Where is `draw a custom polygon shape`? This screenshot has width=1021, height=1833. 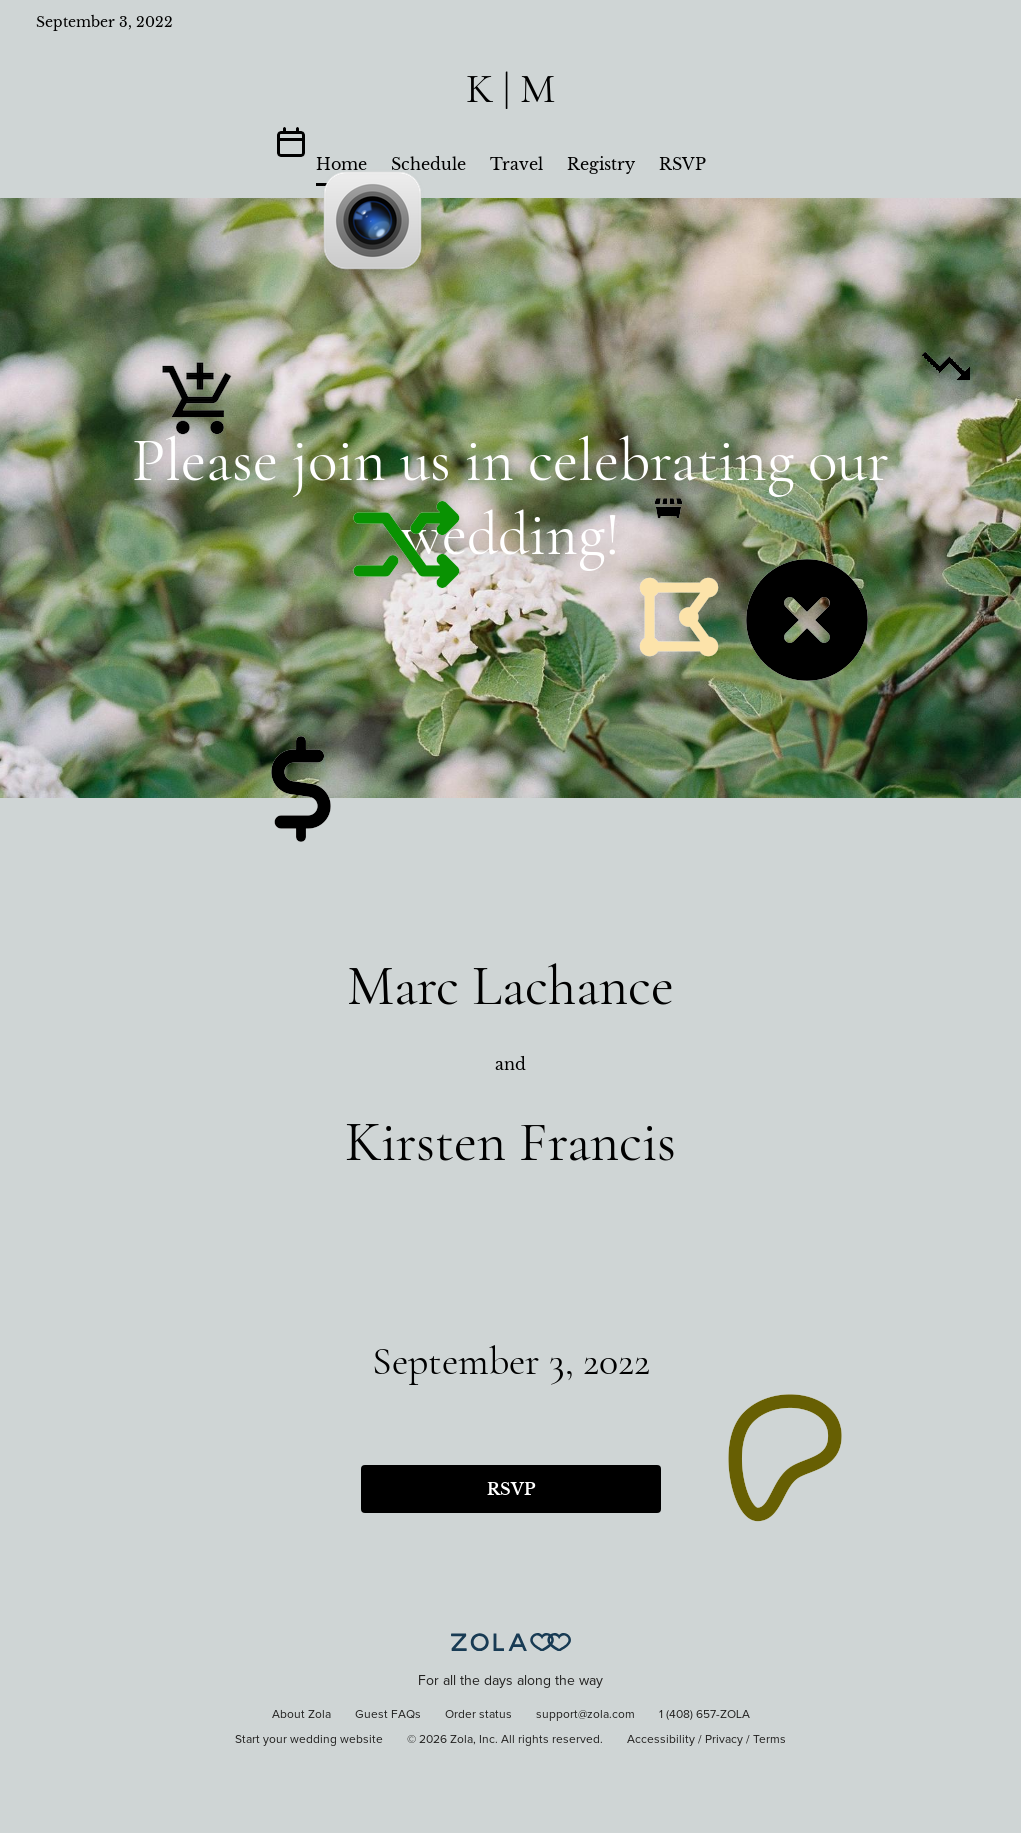 draw a custom polygon shape is located at coordinates (679, 617).